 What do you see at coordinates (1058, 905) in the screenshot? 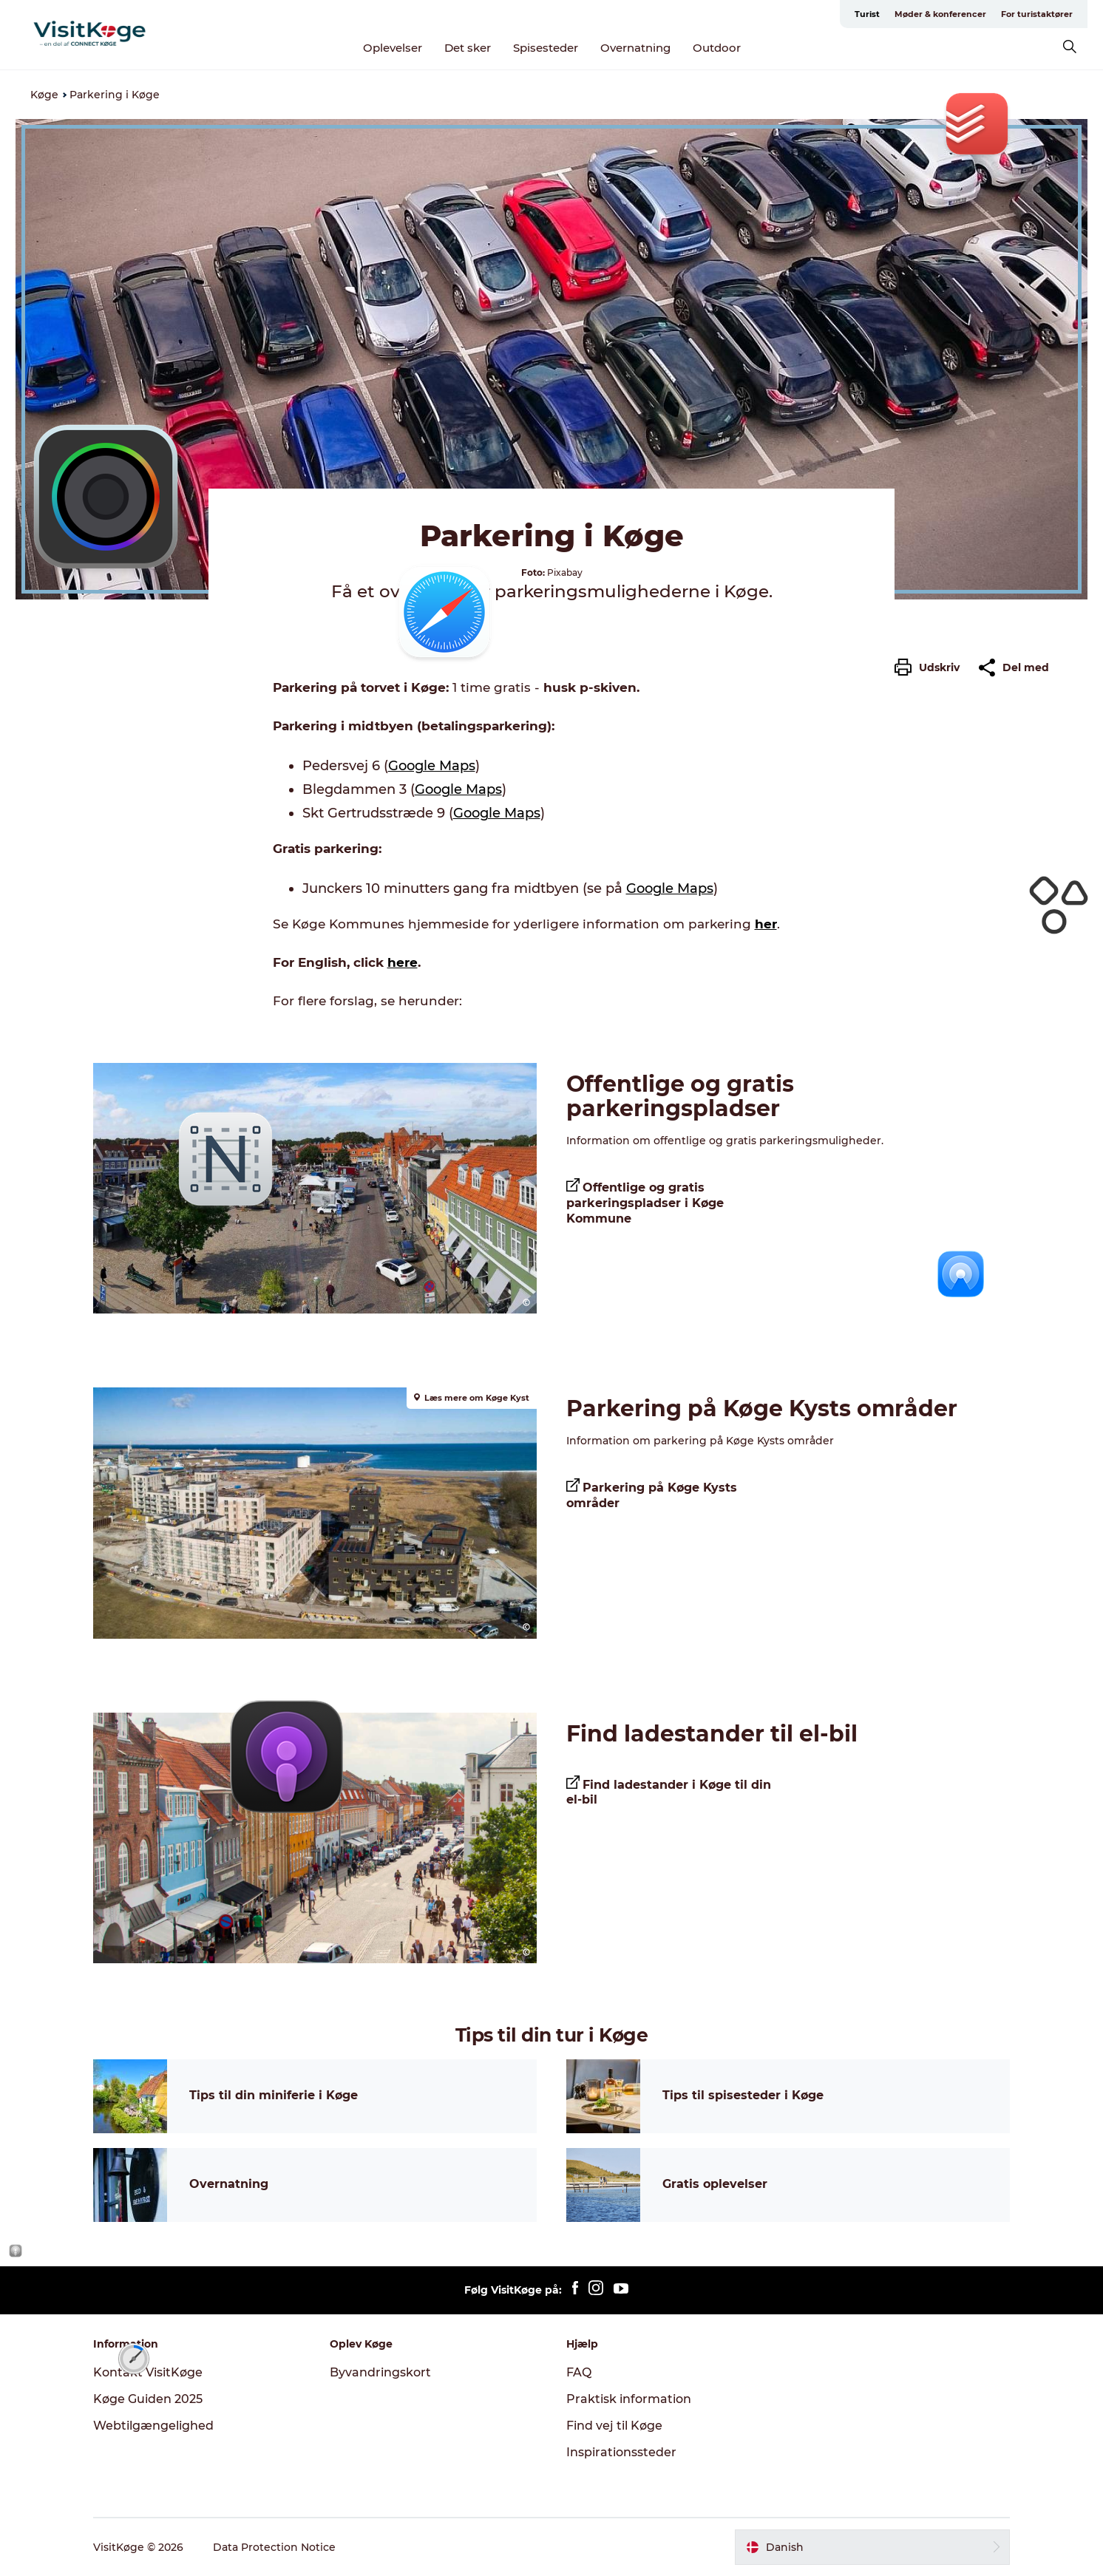
I see `access symbols and special characters` at bounding box center [1058, 905].